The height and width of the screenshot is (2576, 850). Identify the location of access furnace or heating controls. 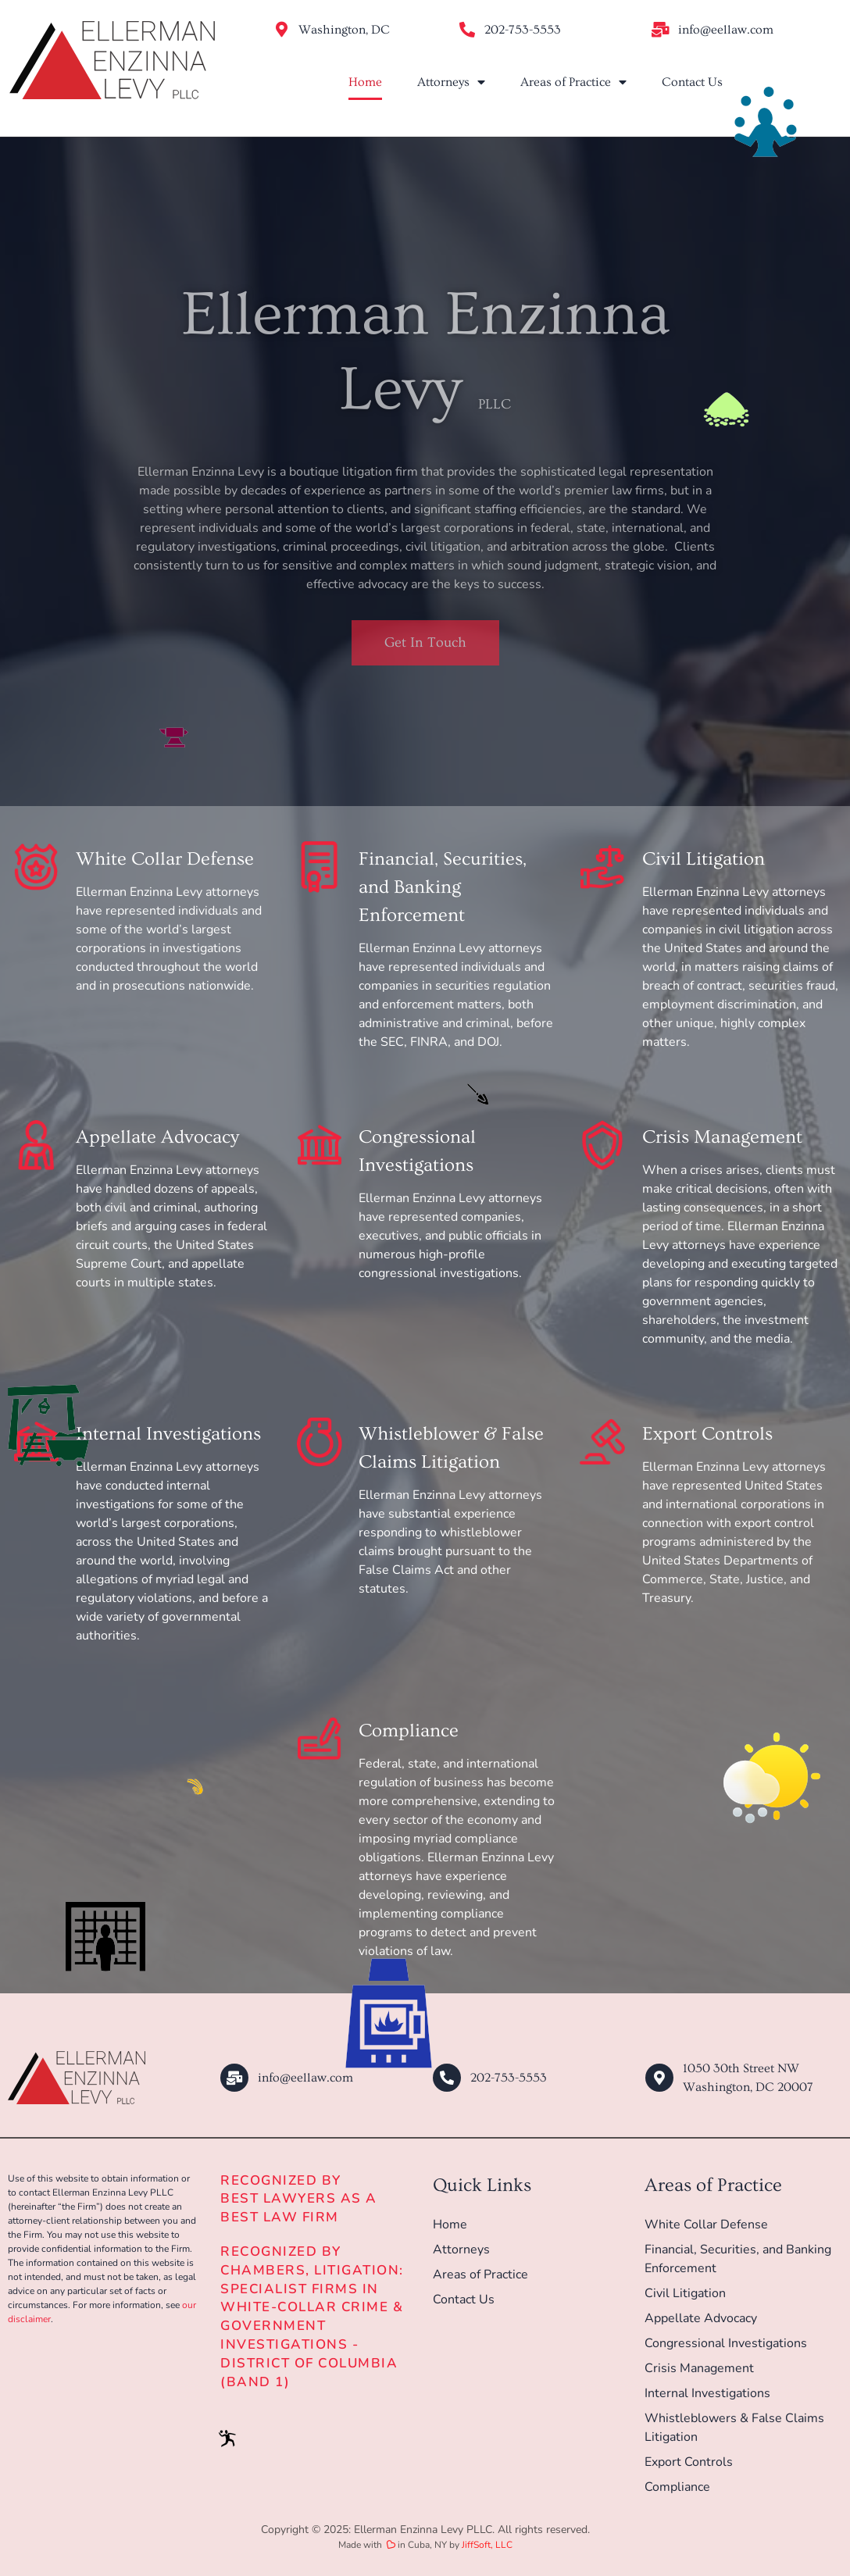
(388, 2013).